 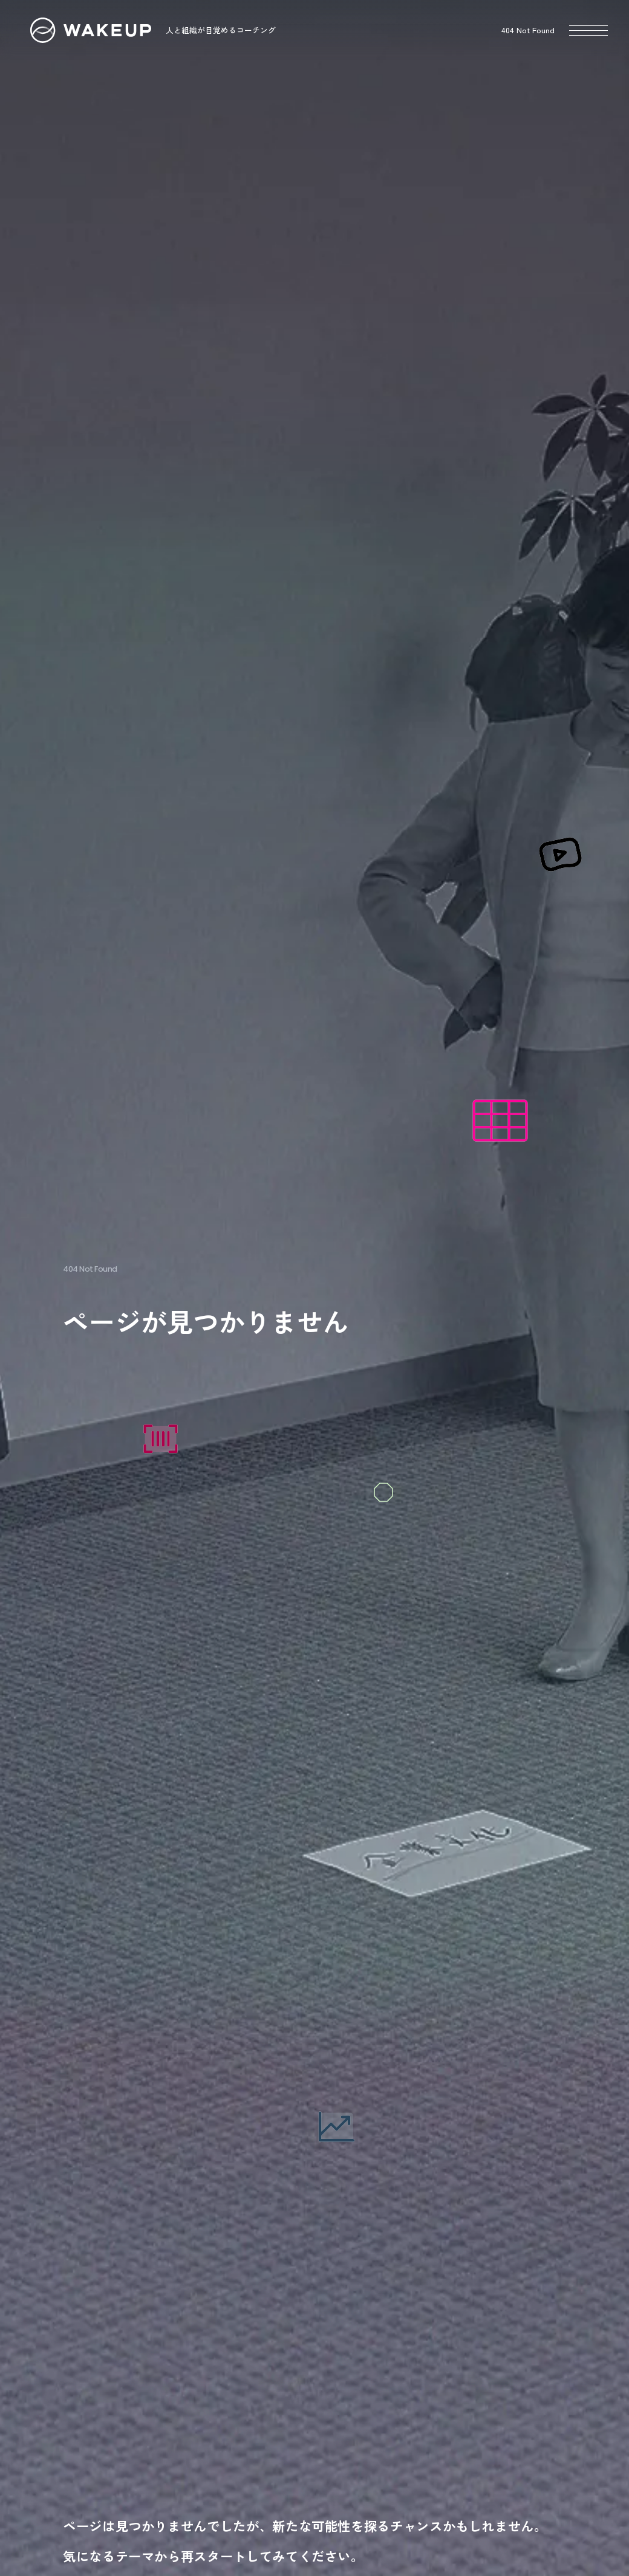 I want to click on open YouTube Kids app, so click(x=560, y=854).